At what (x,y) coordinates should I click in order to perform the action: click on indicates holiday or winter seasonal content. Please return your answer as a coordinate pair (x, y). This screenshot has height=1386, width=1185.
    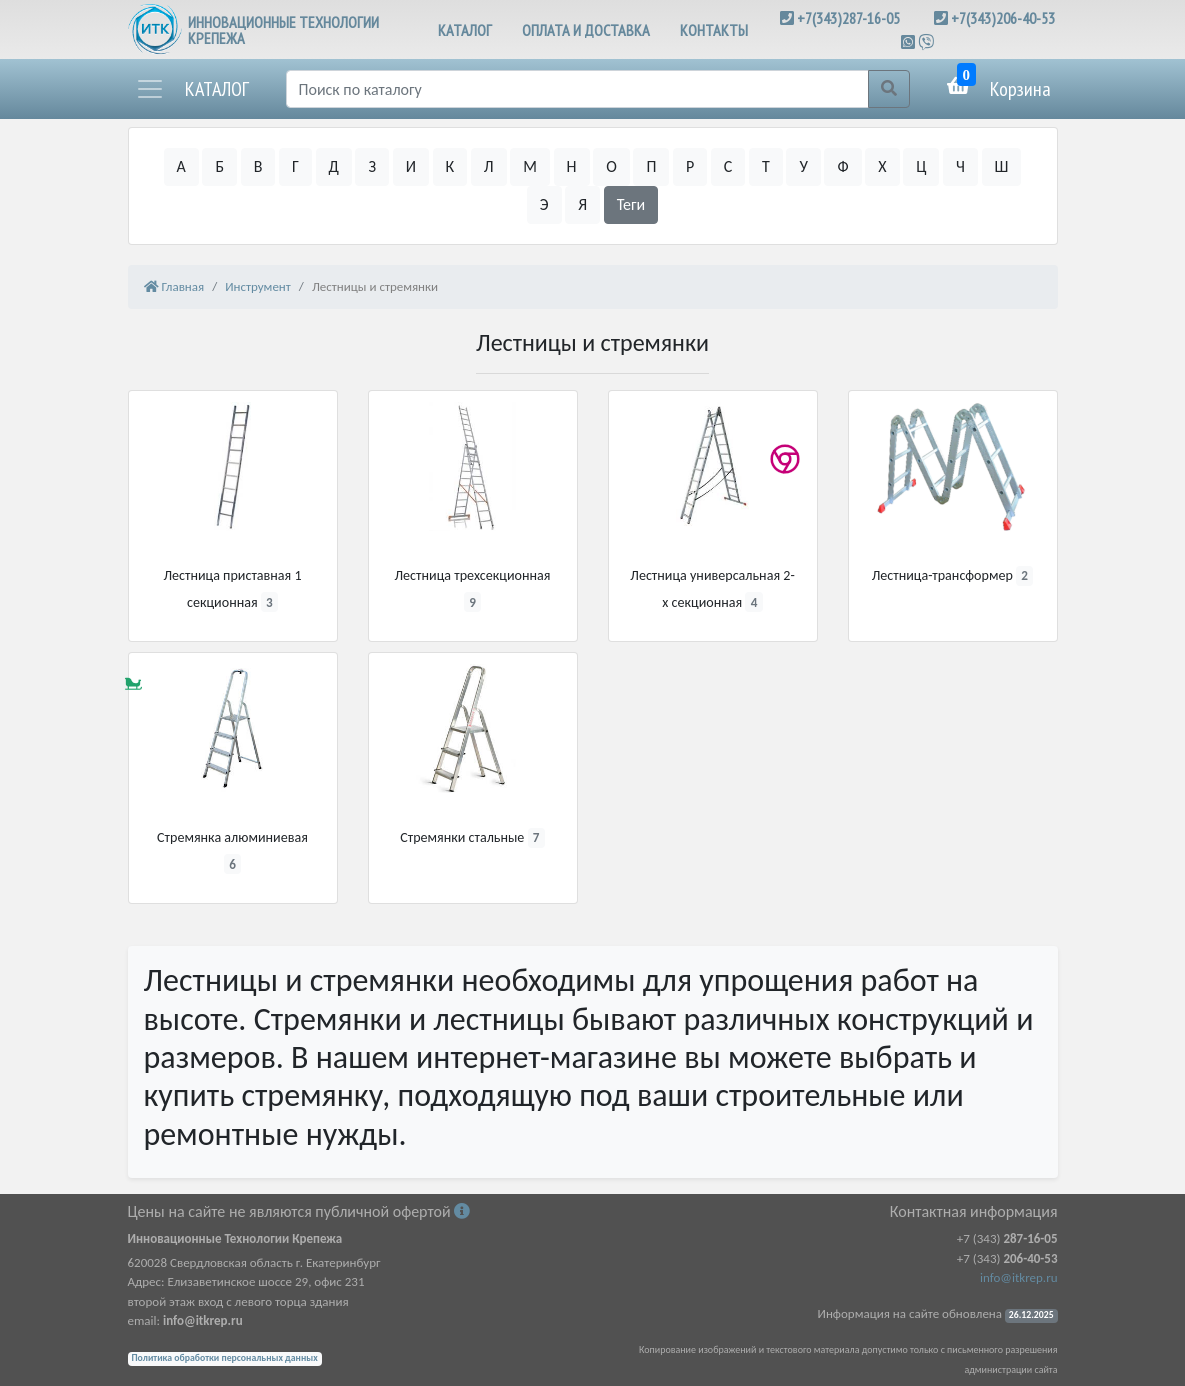
    Looking at the image, I should click on (133, 684).